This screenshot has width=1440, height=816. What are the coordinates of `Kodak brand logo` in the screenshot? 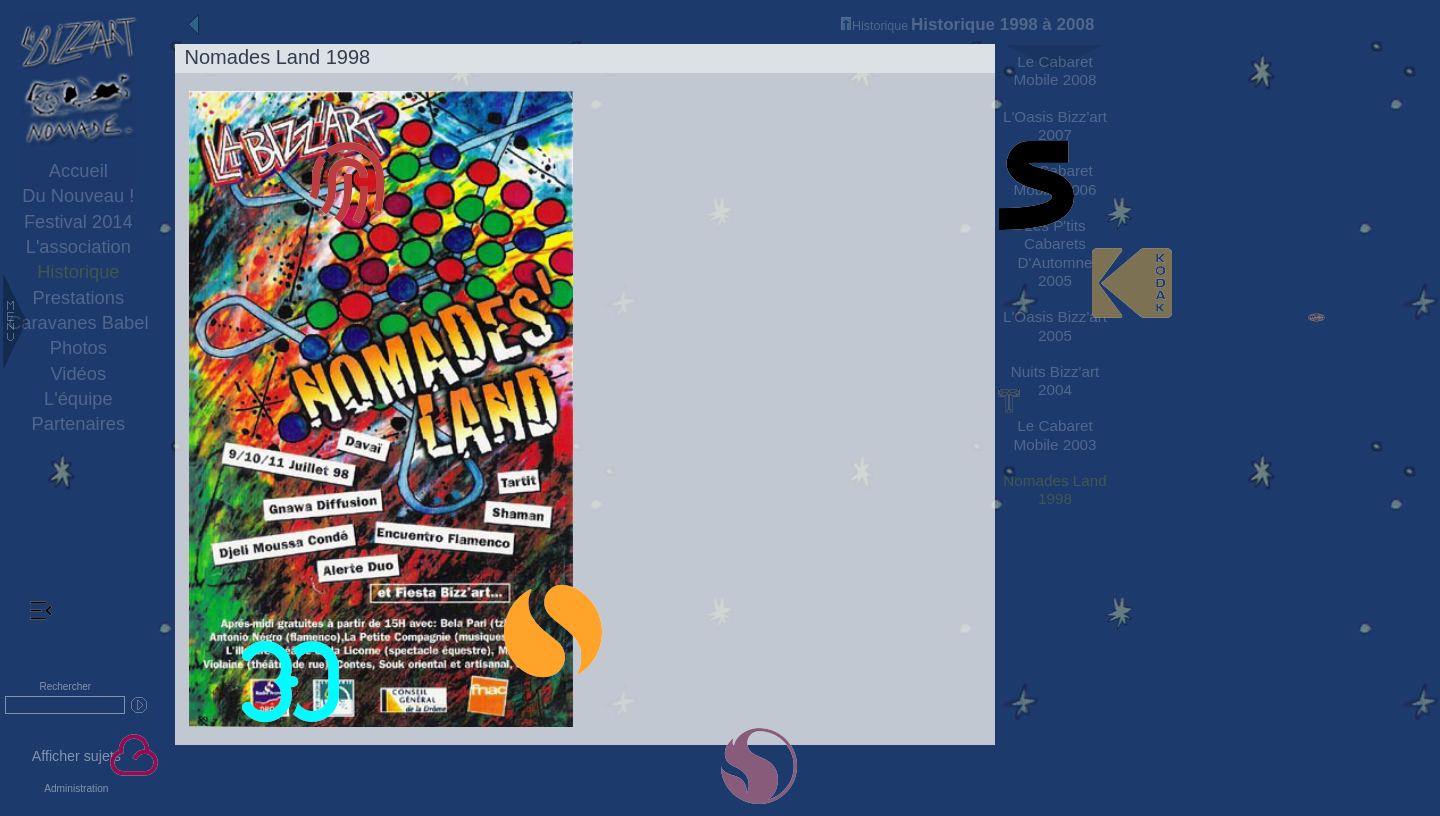 It's located at (1132, 283).